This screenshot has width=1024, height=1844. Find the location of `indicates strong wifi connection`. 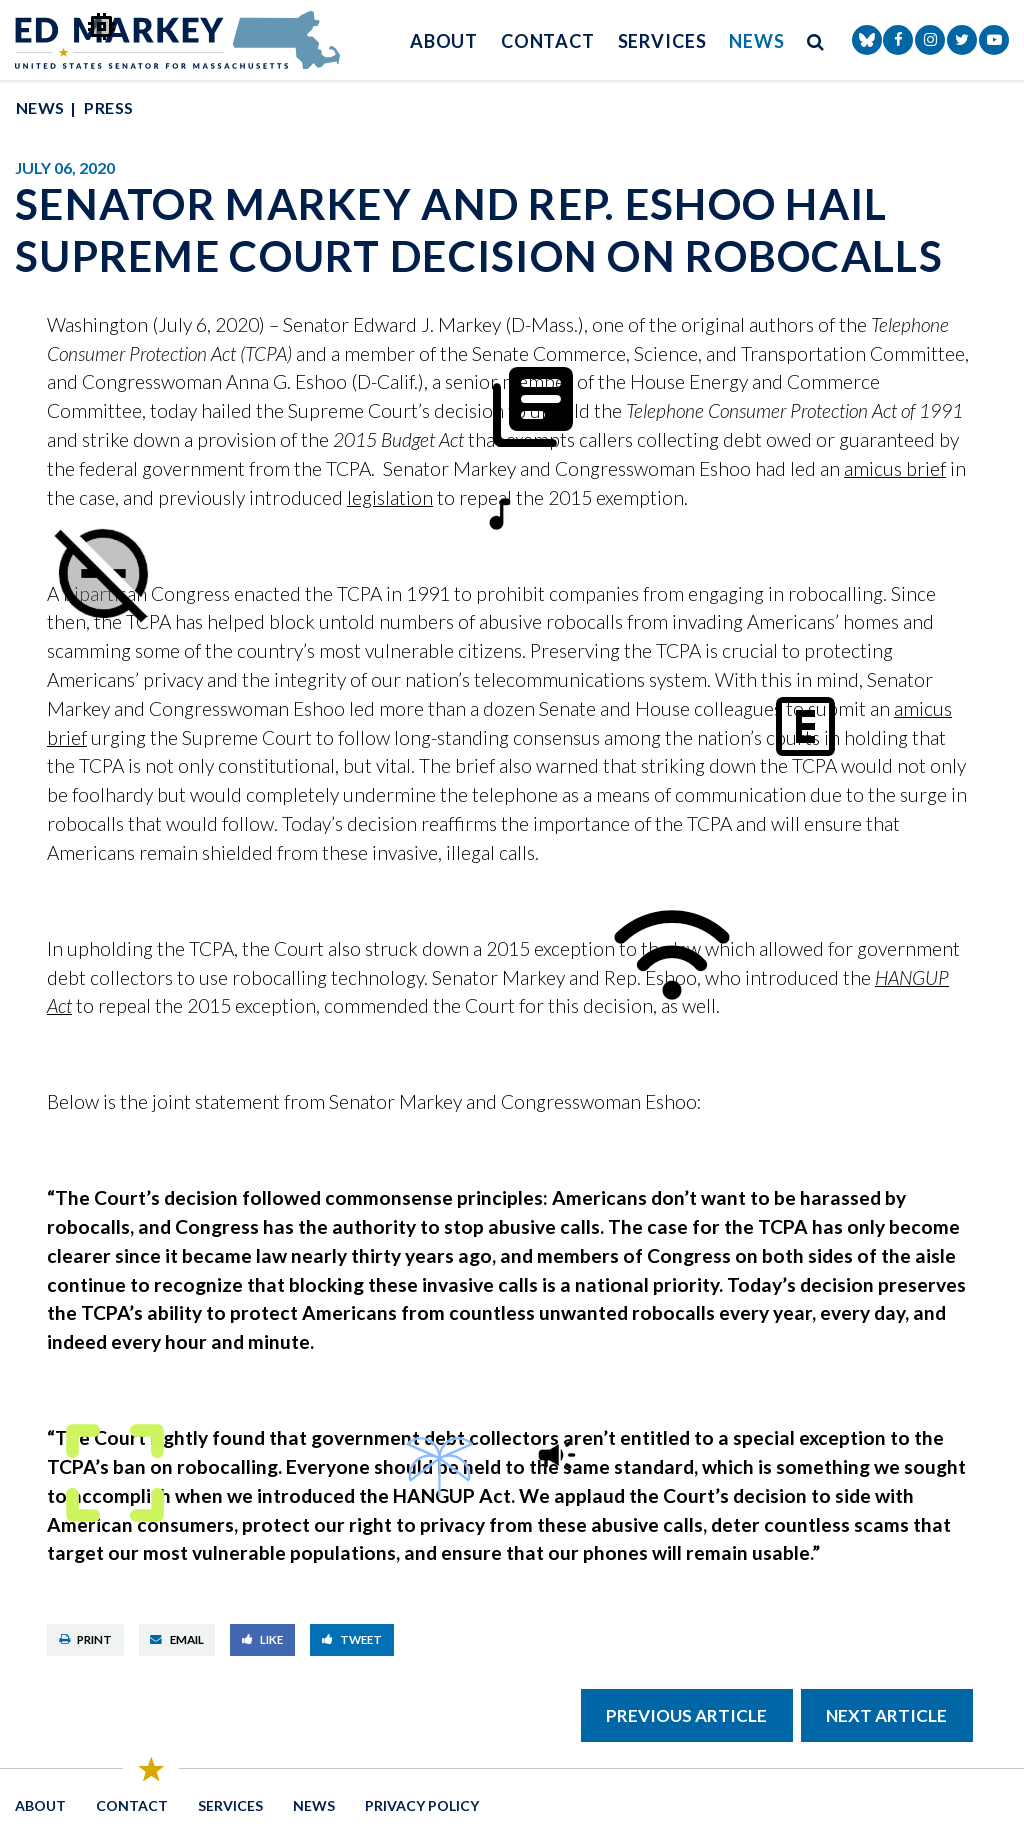

indicates strong wifi connection is located at coordinates (672, 955).